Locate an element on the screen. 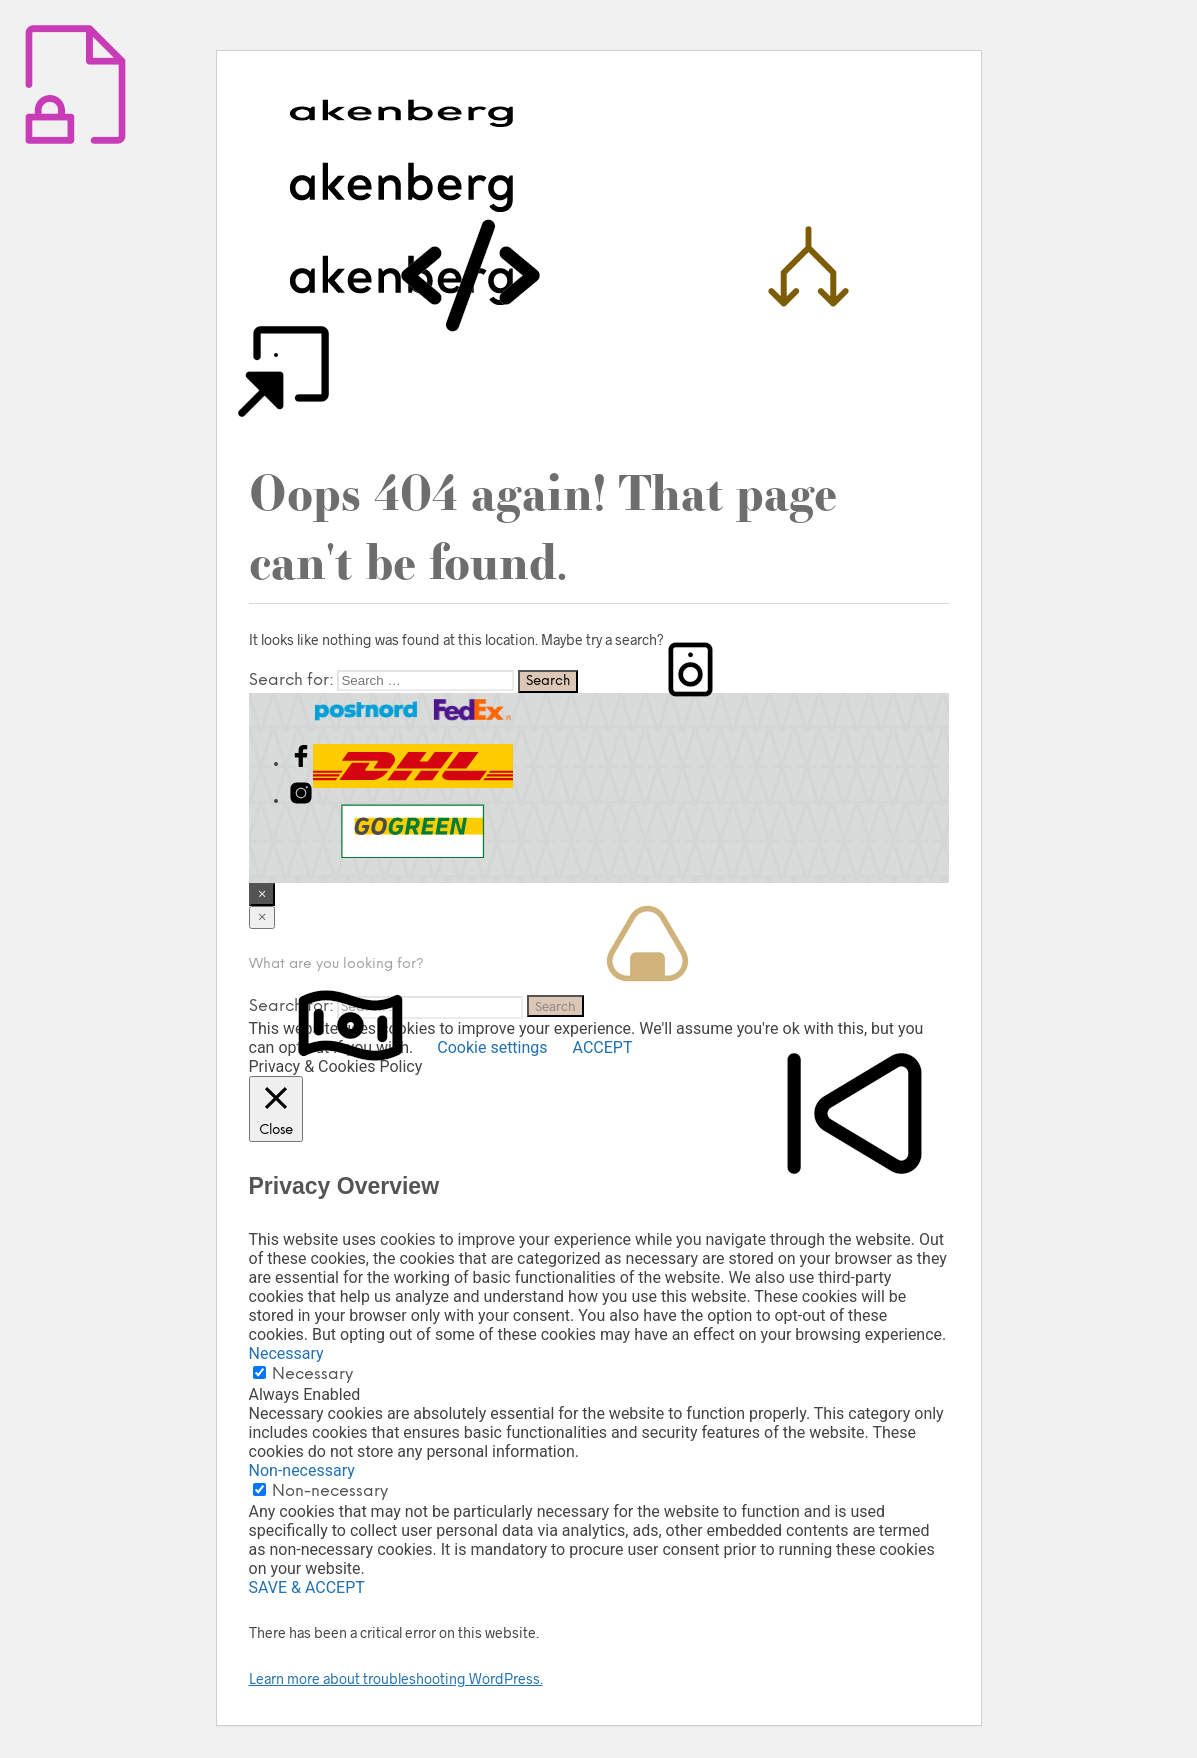  view or edit source code is located at coordinates (470, 275).